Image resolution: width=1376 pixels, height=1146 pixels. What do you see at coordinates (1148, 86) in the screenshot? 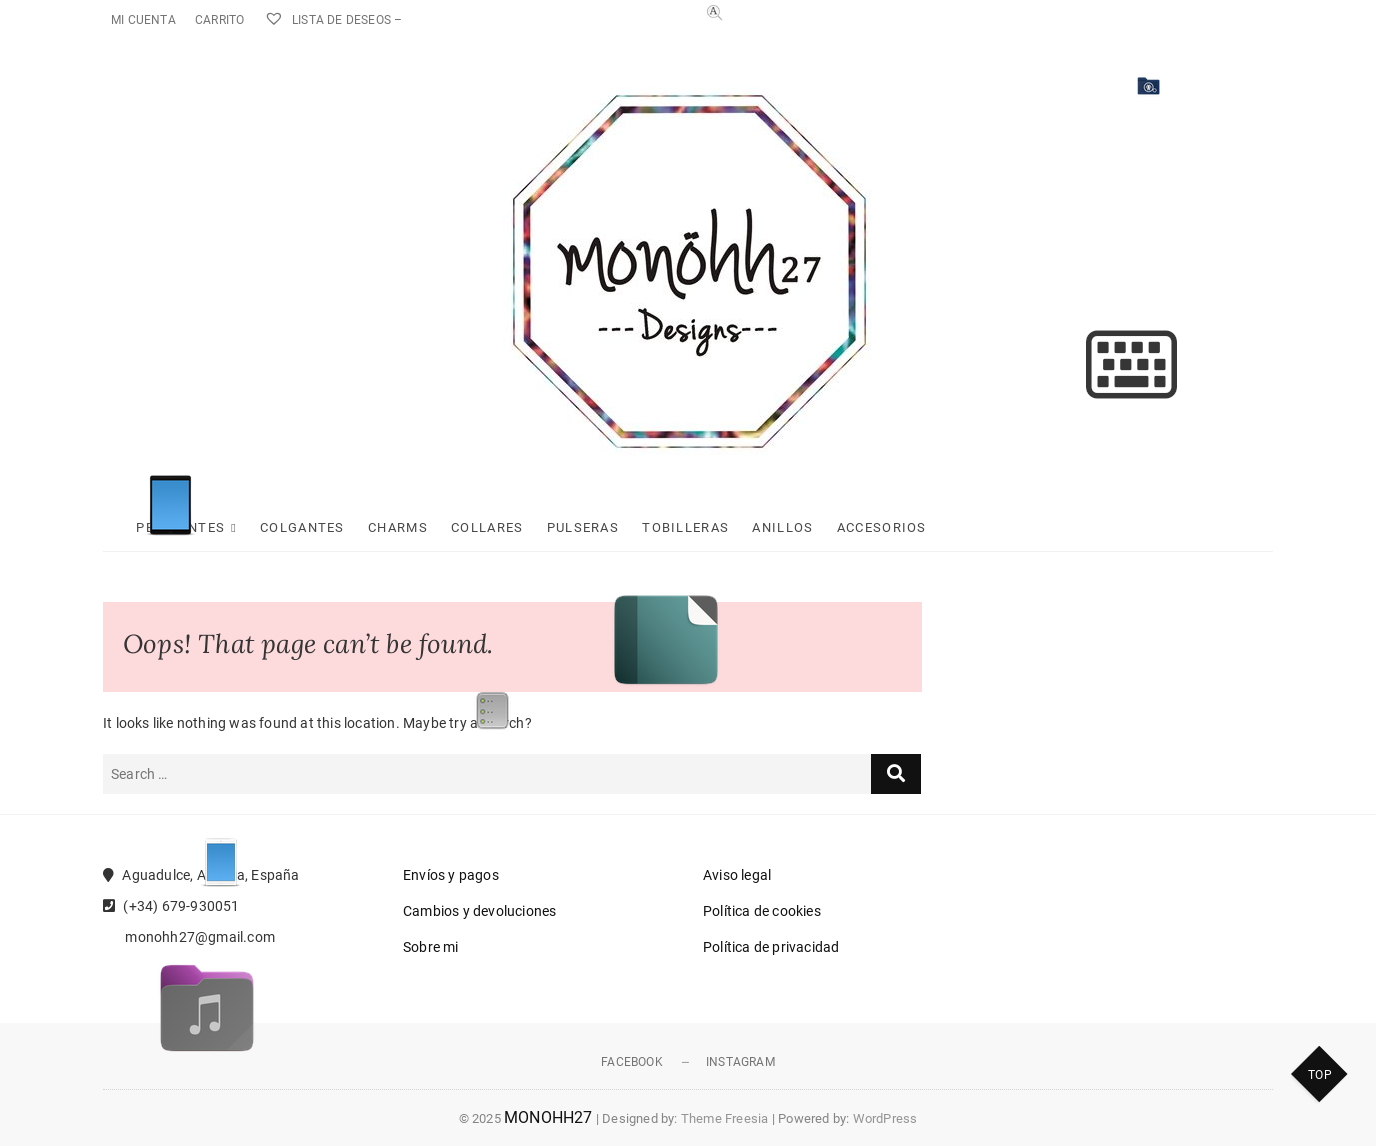
I see `folder for NoLimits coaster simulation mods and custom content` at bounding box center [1148, 86].